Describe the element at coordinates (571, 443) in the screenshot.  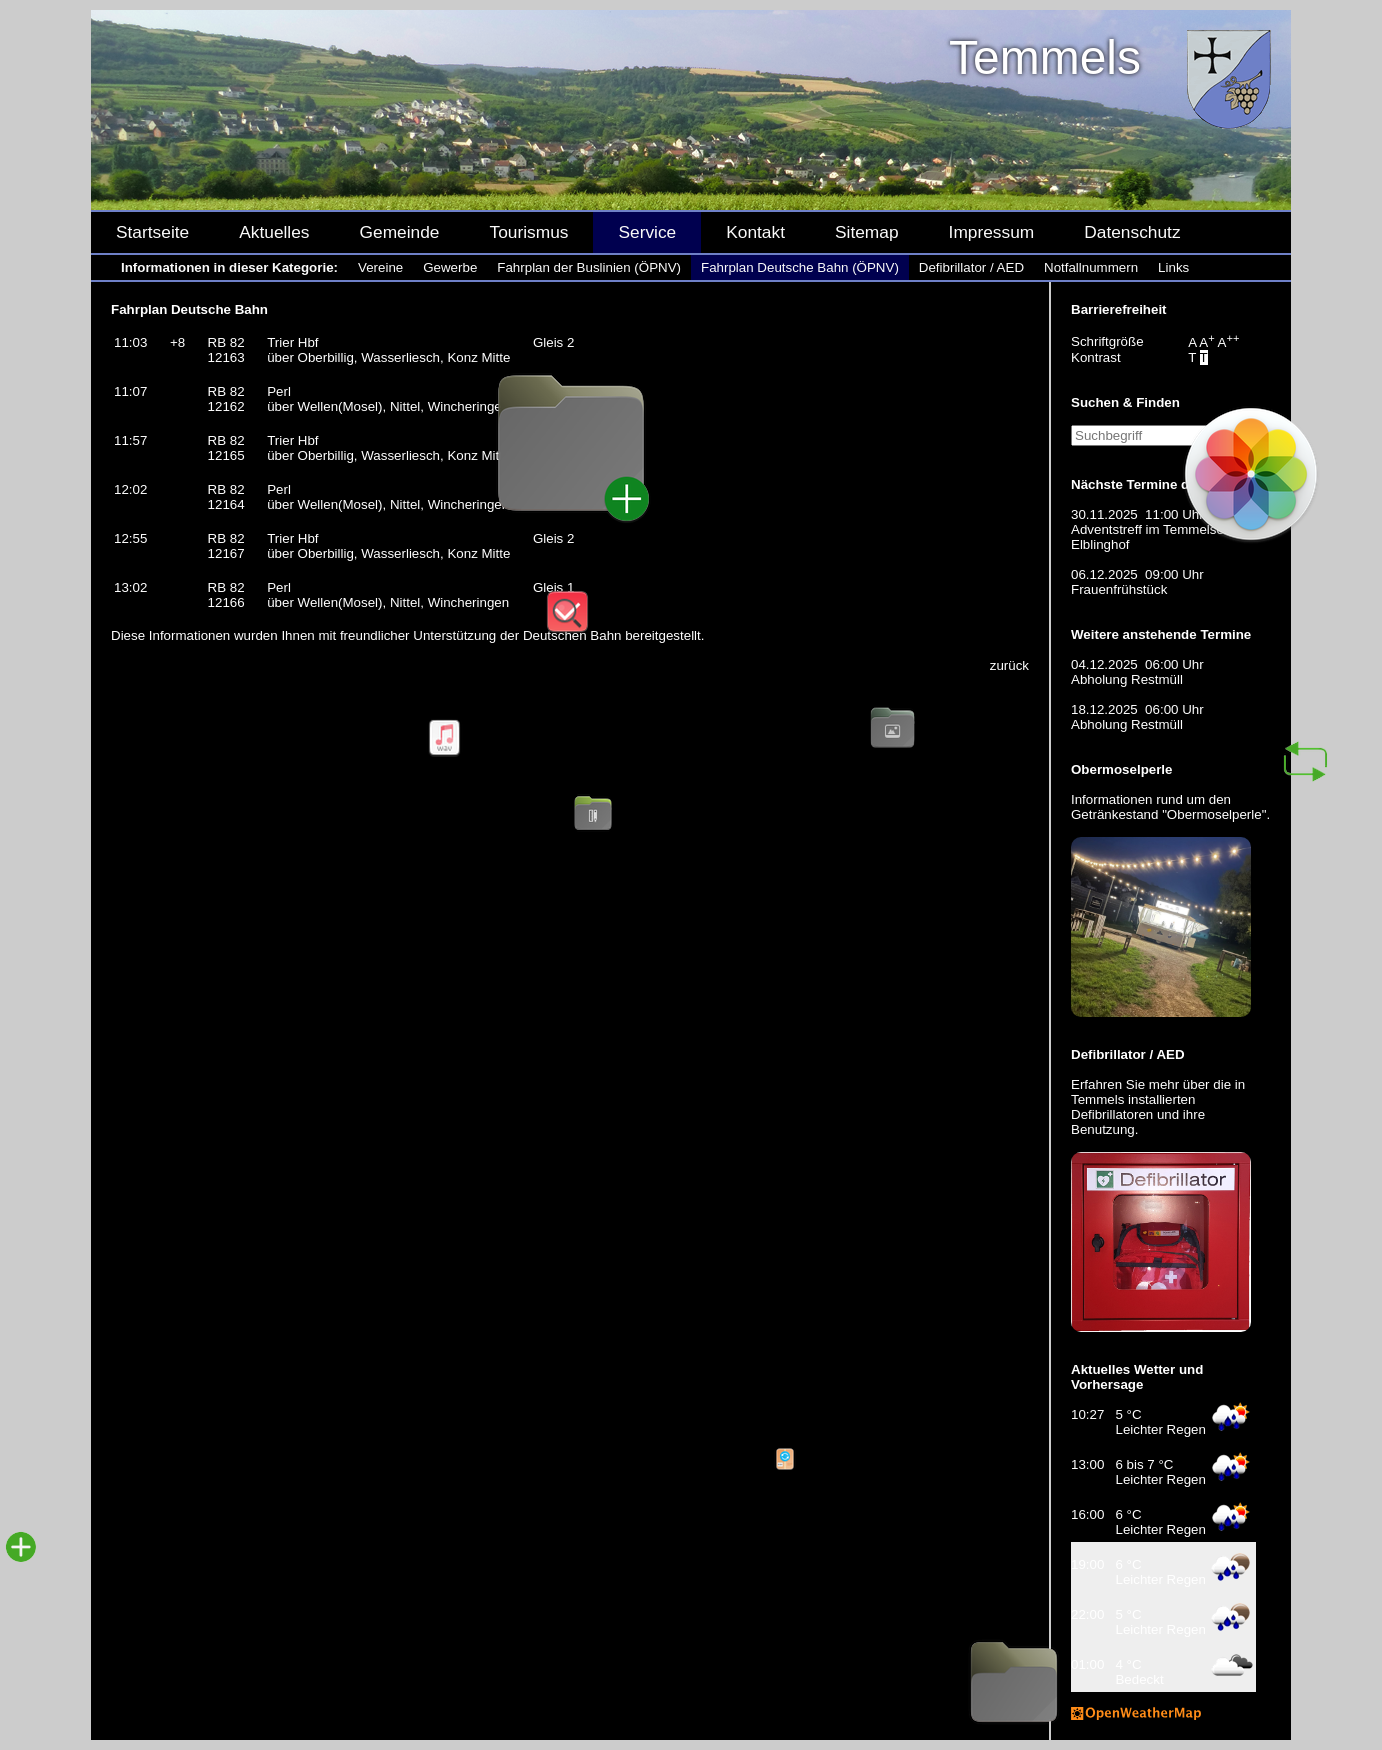
I see `create a new folder` at that location.